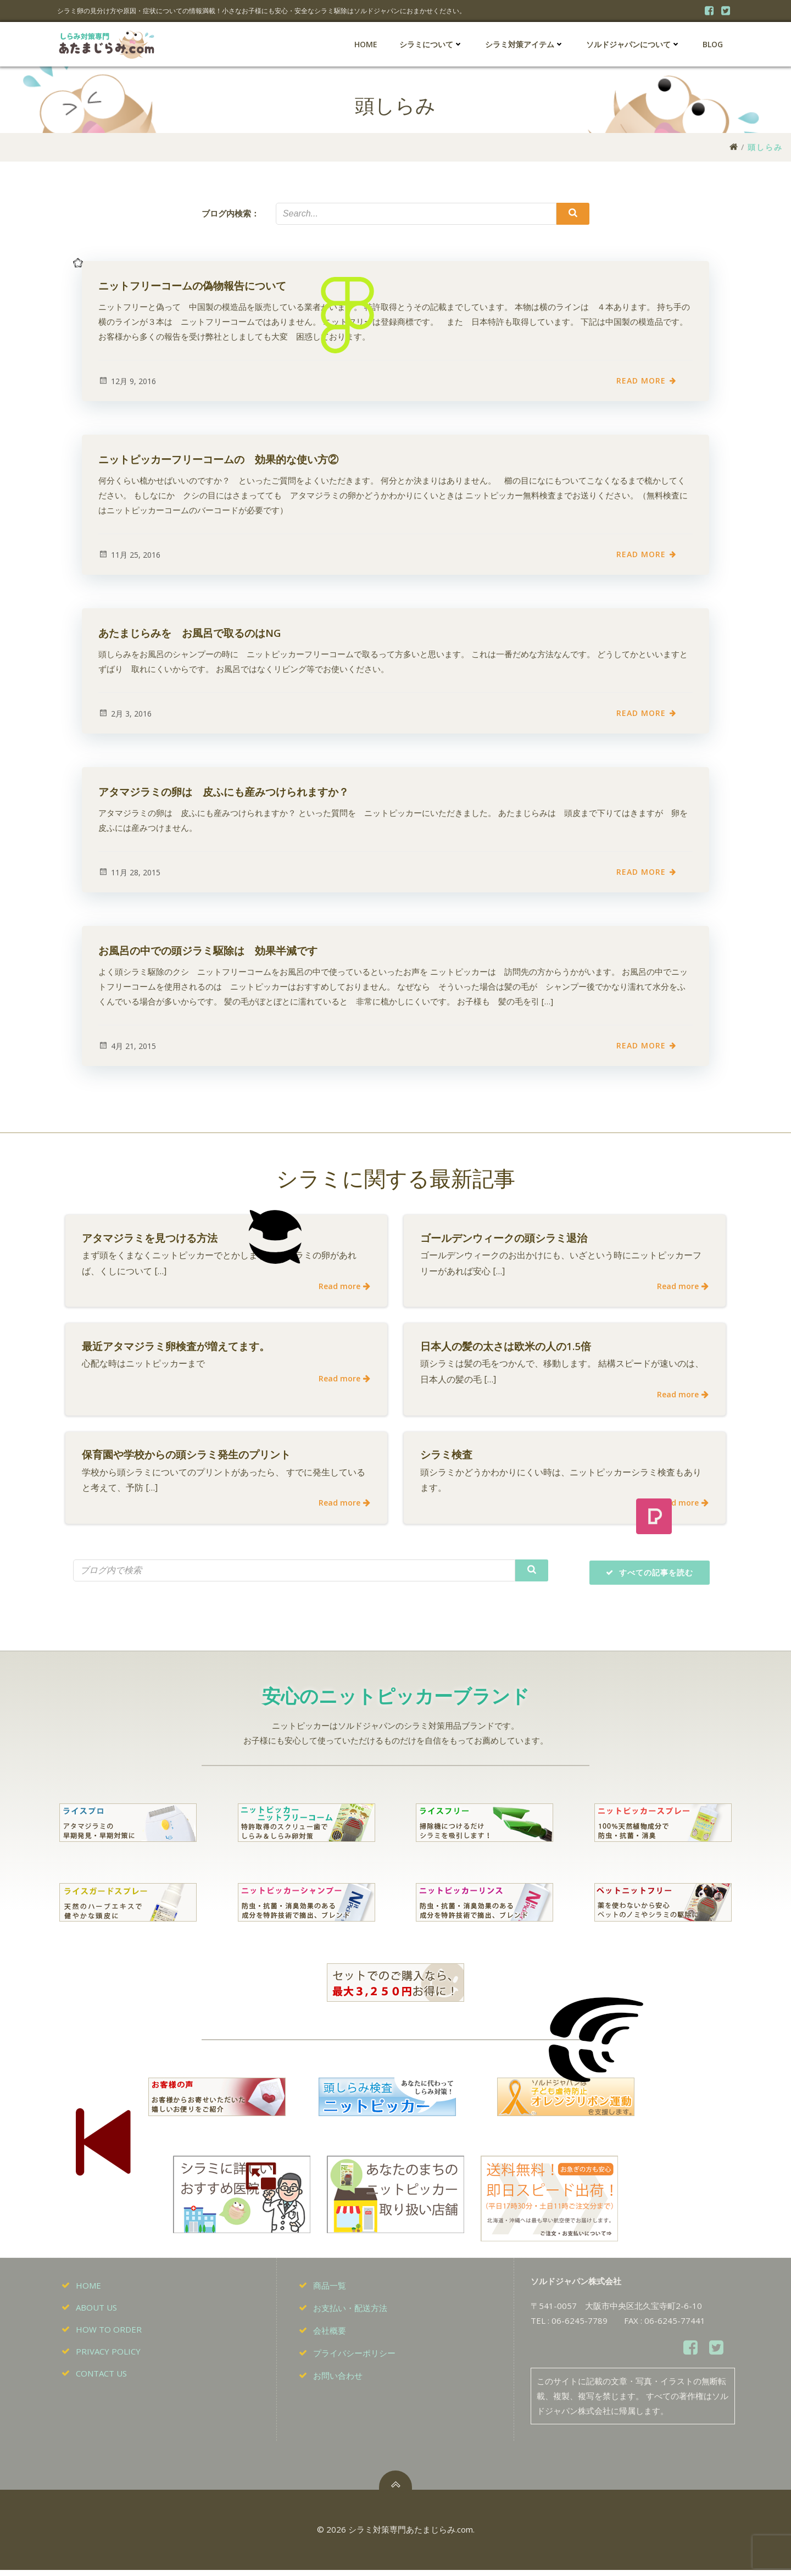  What do you see at coordinates (78, 263) in the screenshot?
I see `PySyft library or framework logo` at bounding box center [78, 263].